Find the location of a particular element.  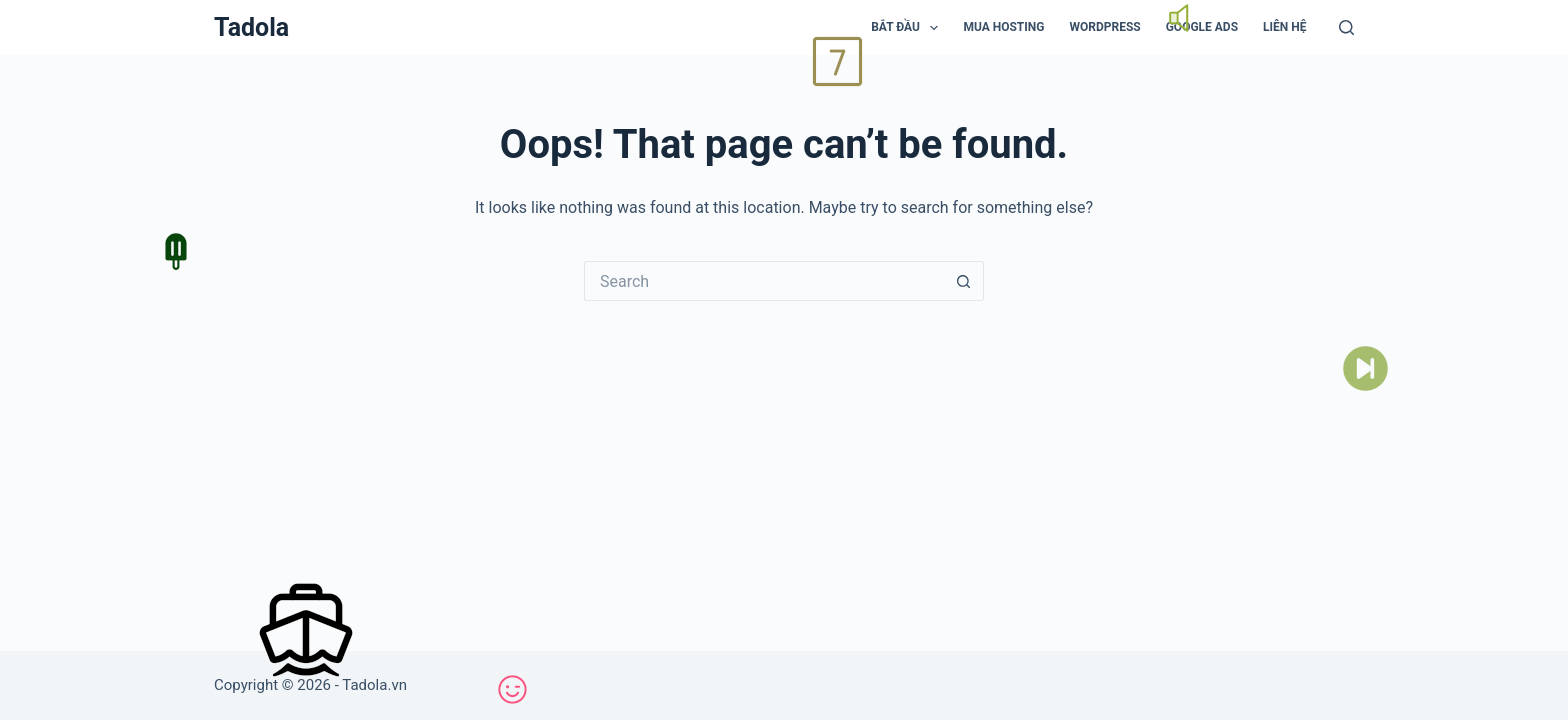

access summer treats or frozen desserts category is located at coordinates (176, 251).